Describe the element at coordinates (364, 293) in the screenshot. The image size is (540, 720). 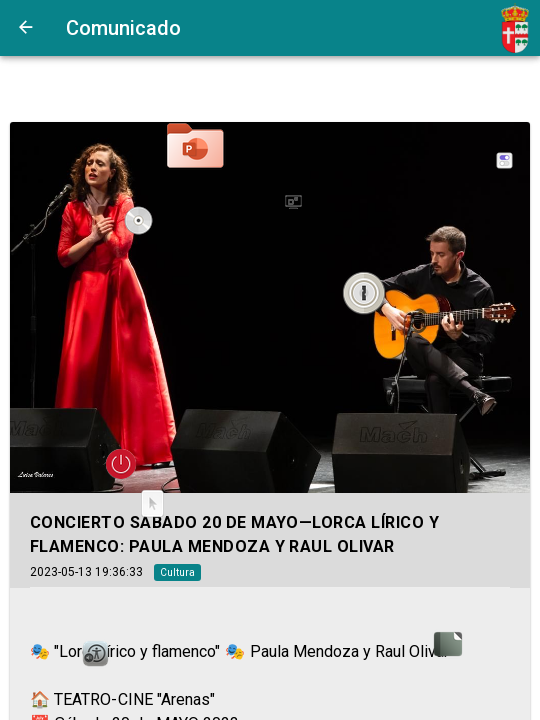
I see `open the passwords app` at that location.